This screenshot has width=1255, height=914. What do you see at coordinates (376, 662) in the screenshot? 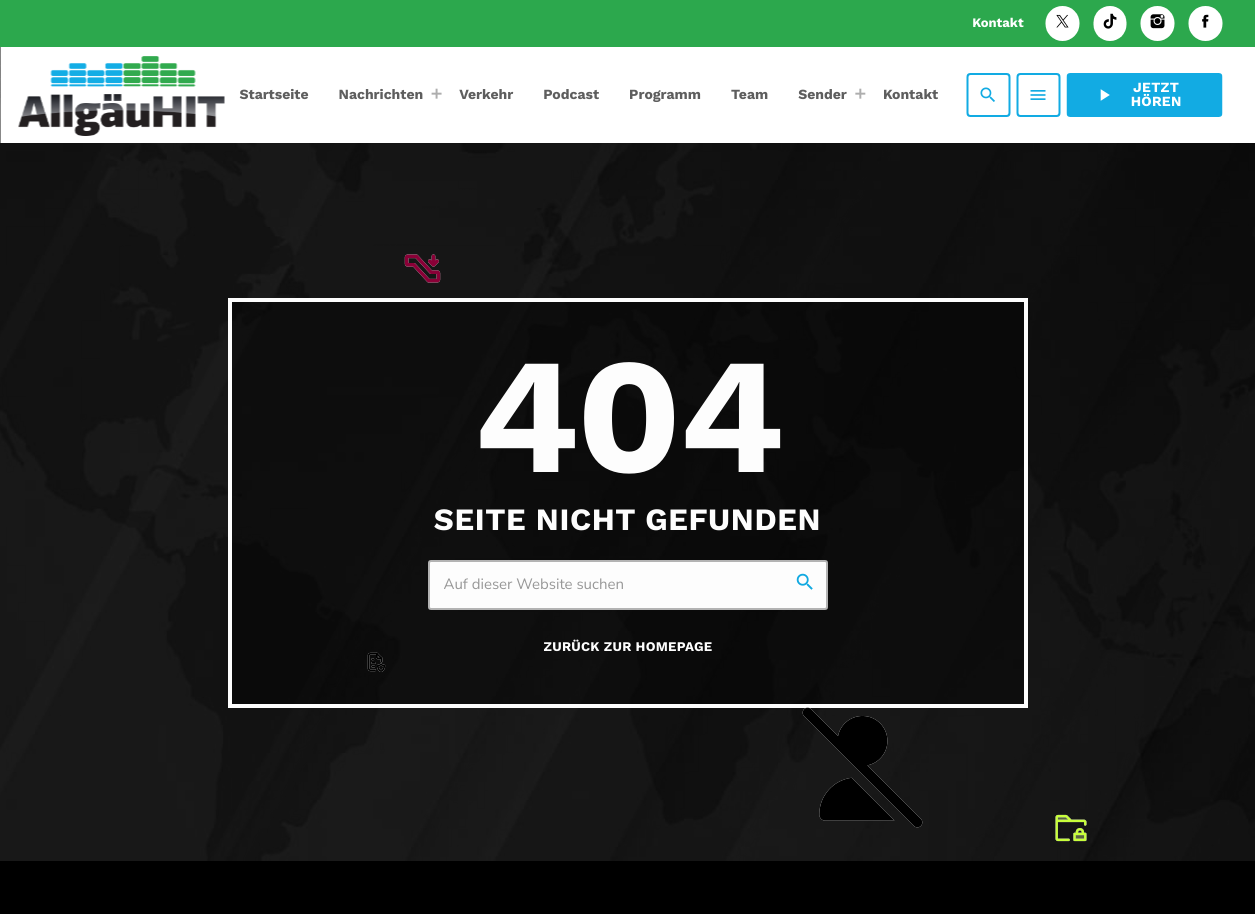
I see `view protected or secure document` at bounding box center [376, 662].